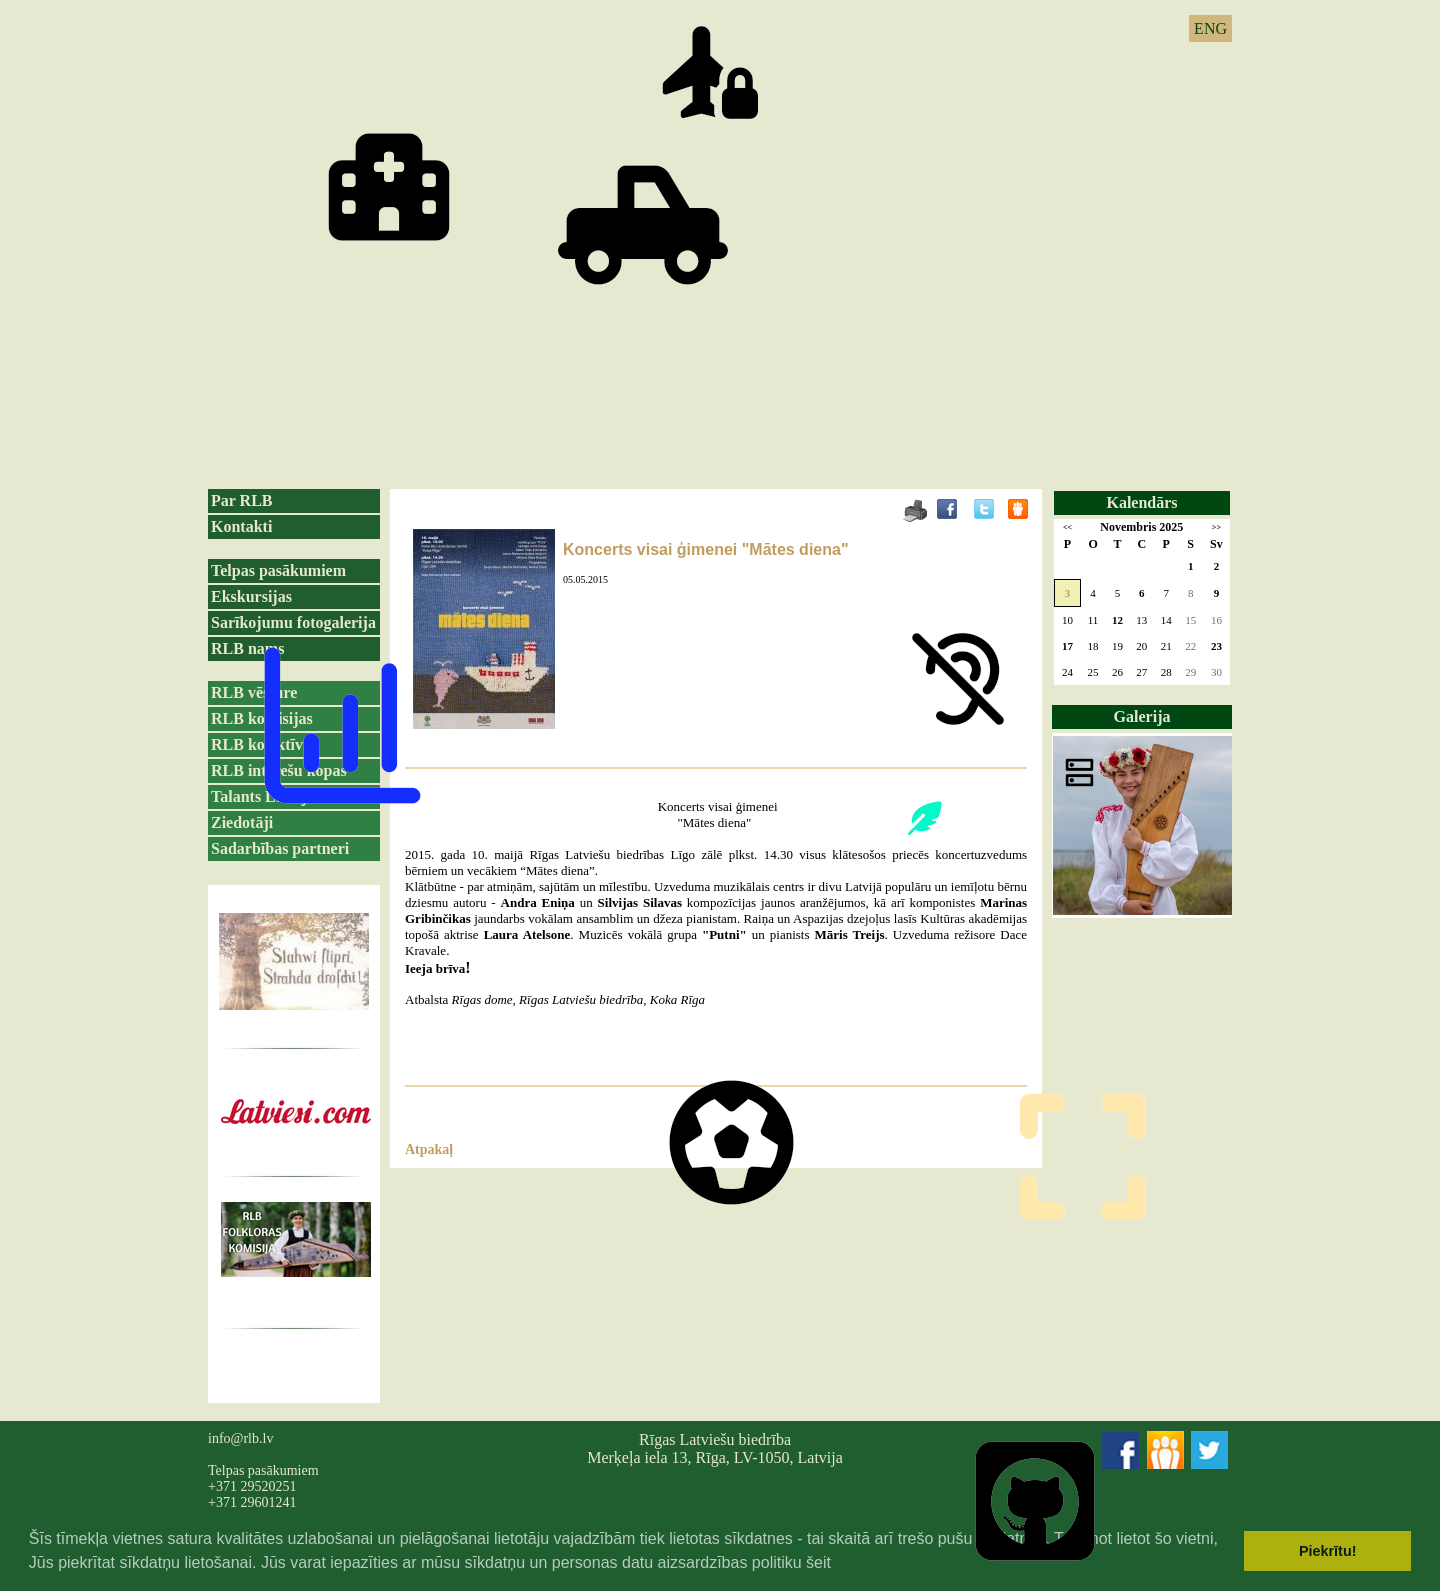 The width and height of the screenshot is (1440, 1591). I want to click on mute audio or disable listening, so click(958, 679).